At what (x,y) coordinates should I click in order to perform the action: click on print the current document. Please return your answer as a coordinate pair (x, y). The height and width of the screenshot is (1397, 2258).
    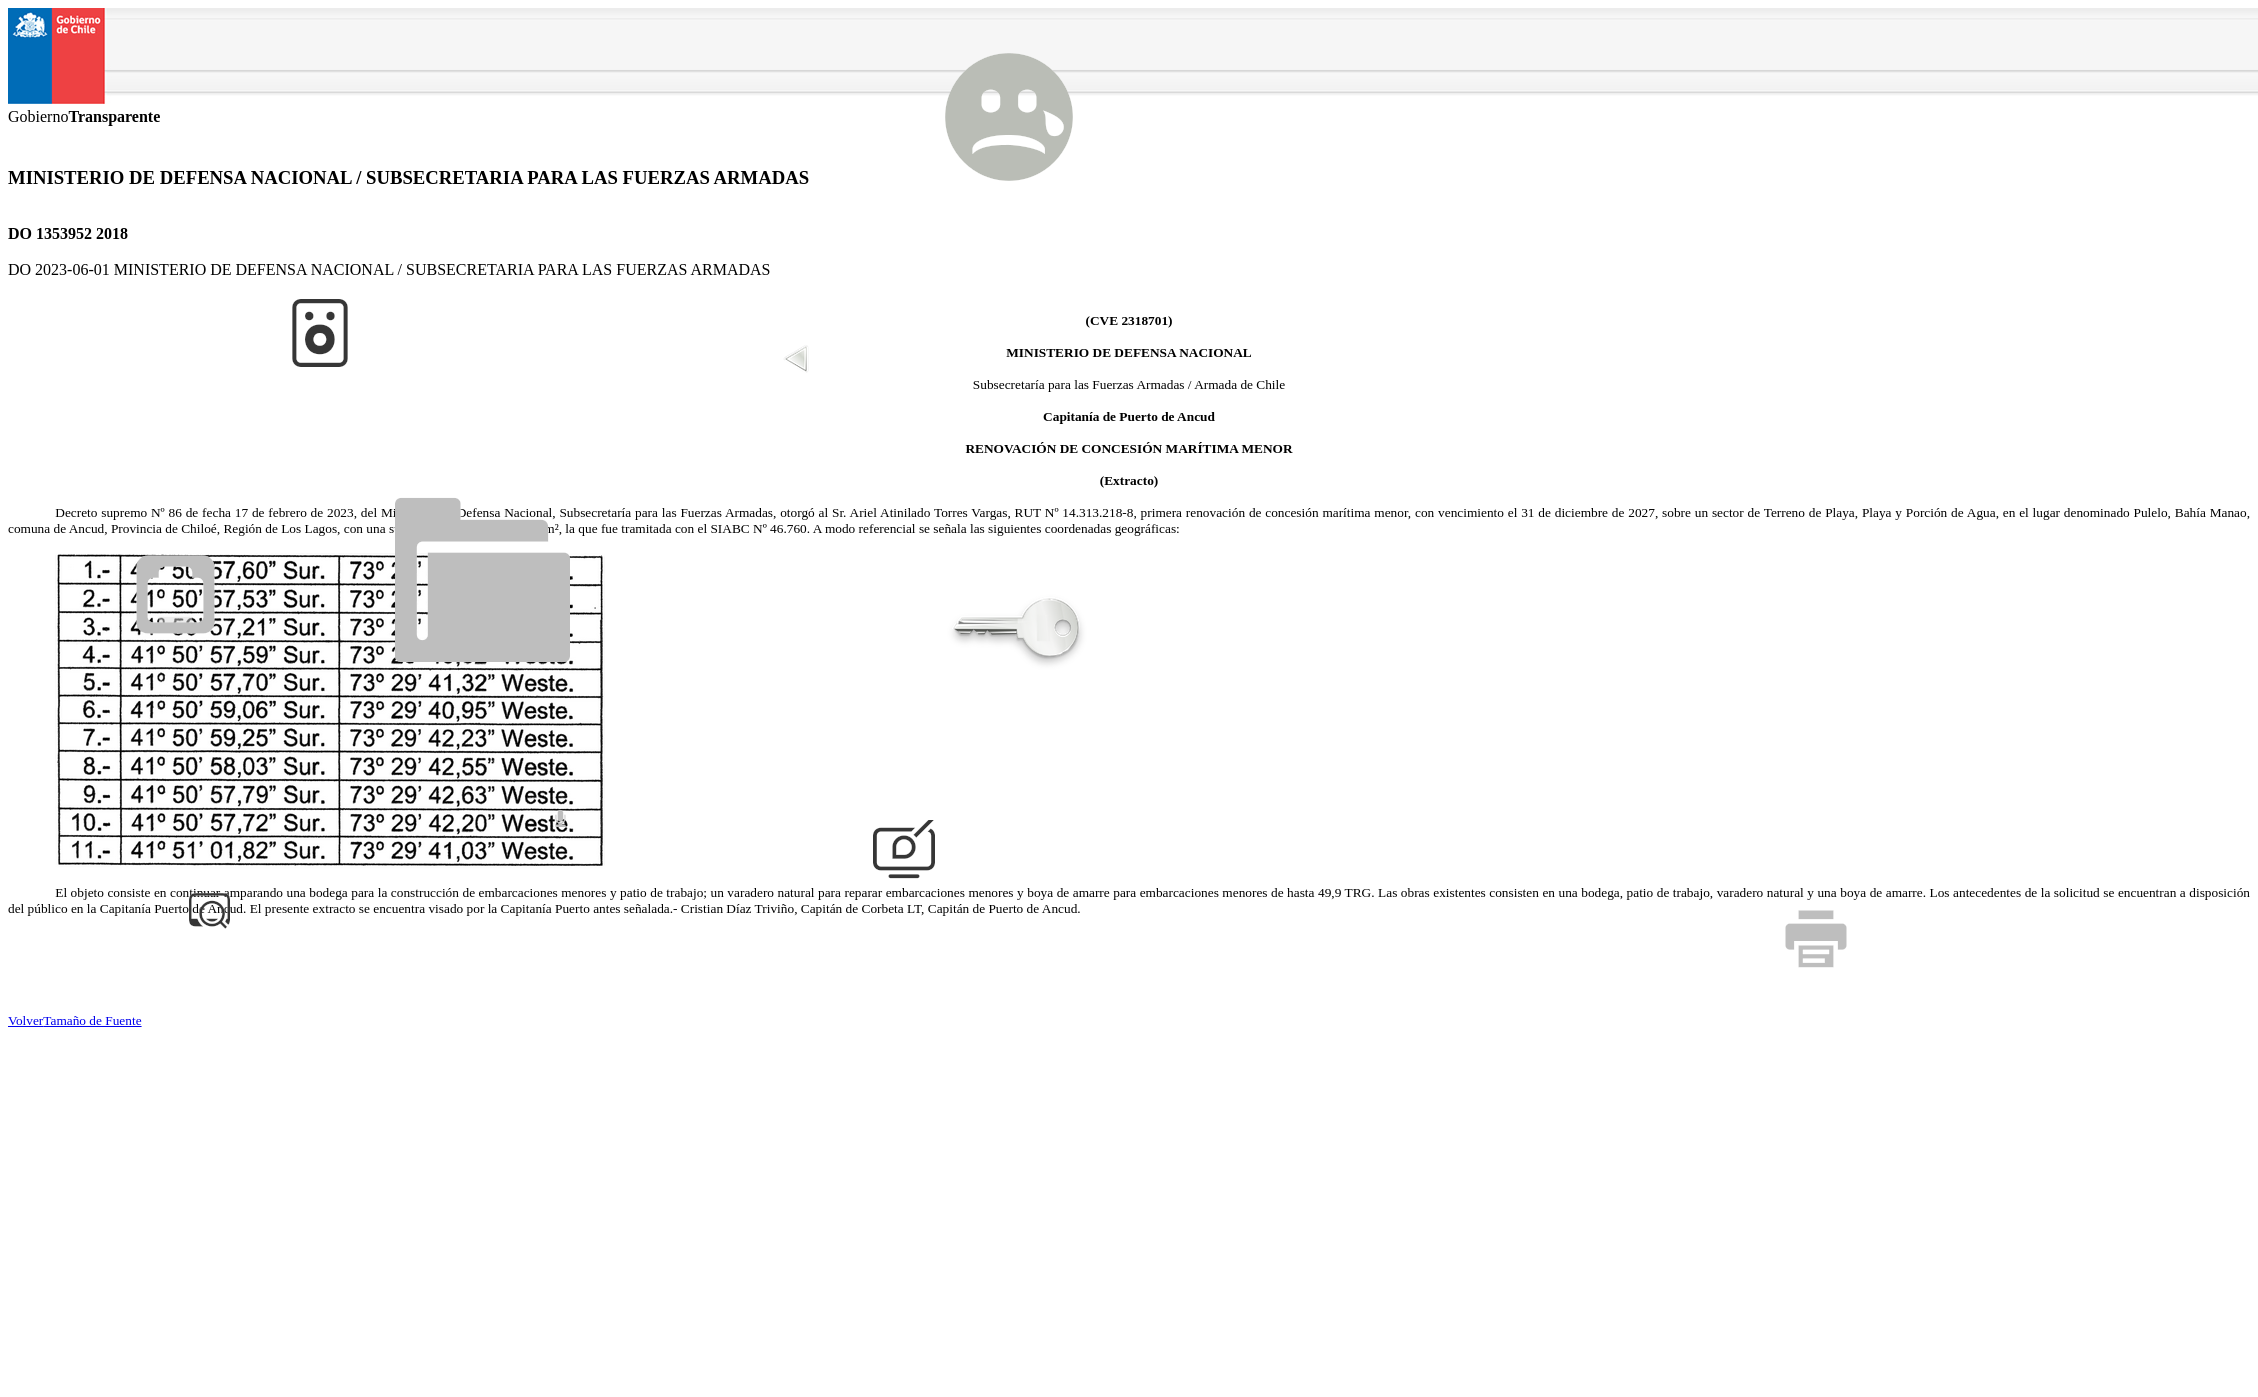
    Looking at the image, I should click on (1816, 941).